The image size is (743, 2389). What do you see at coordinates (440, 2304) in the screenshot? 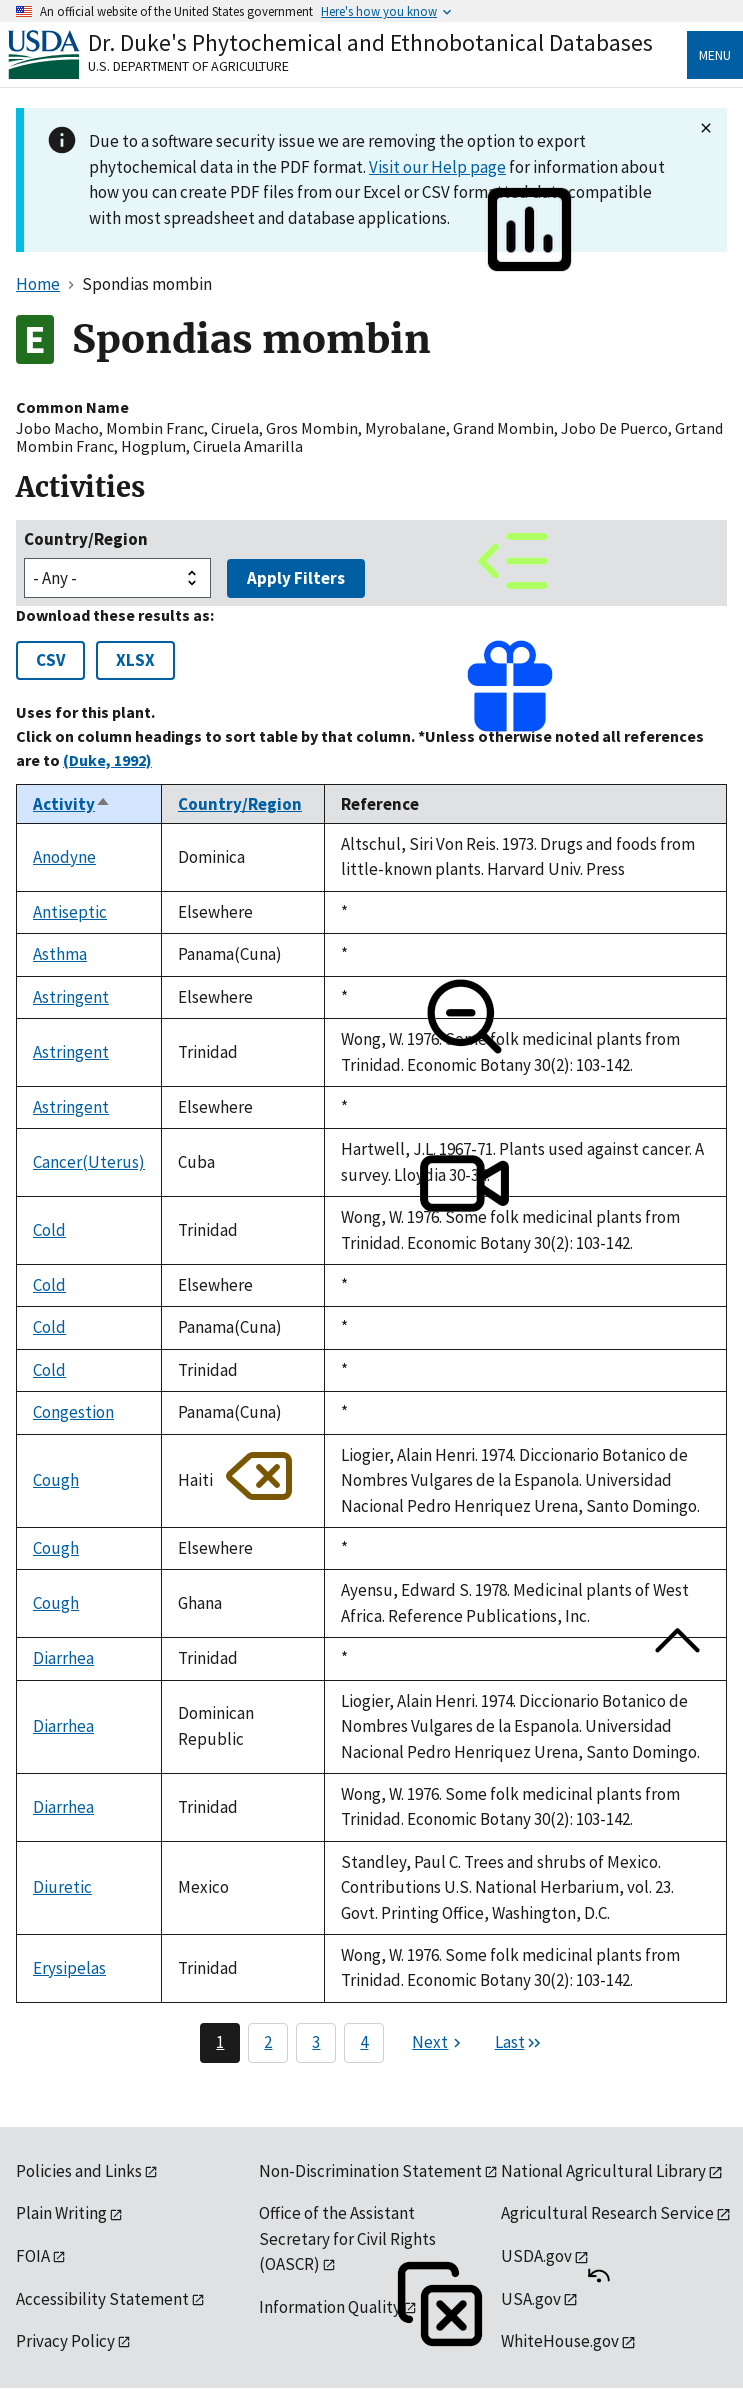
I see `cancel or clear clipboard content` at bounding box center [440, 2304].